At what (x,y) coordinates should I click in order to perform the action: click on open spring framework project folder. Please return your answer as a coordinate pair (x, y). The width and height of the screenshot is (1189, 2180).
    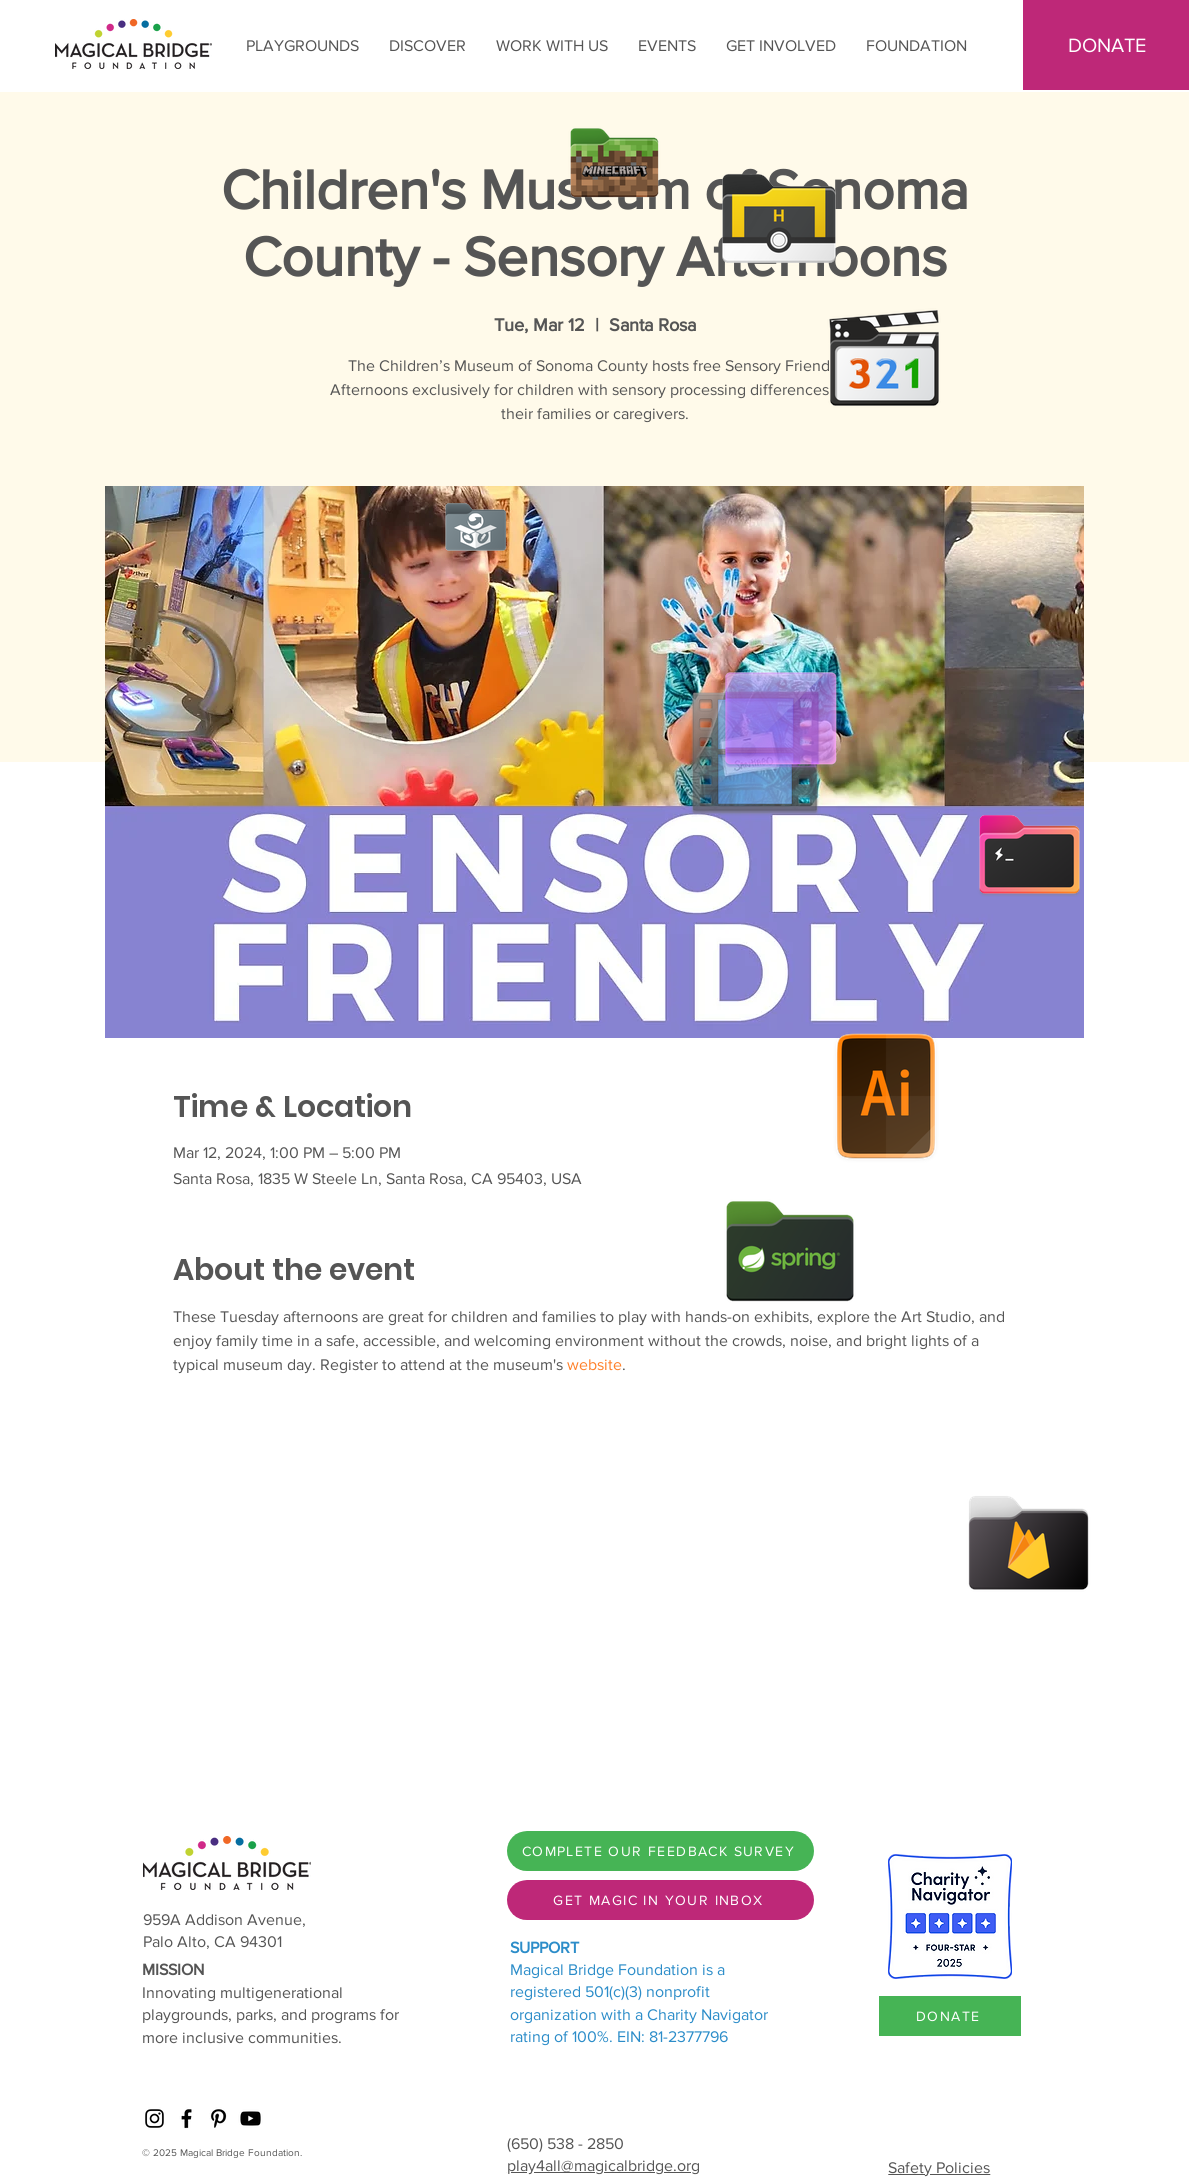
    Looking at the image, I should click on (789, 1254).